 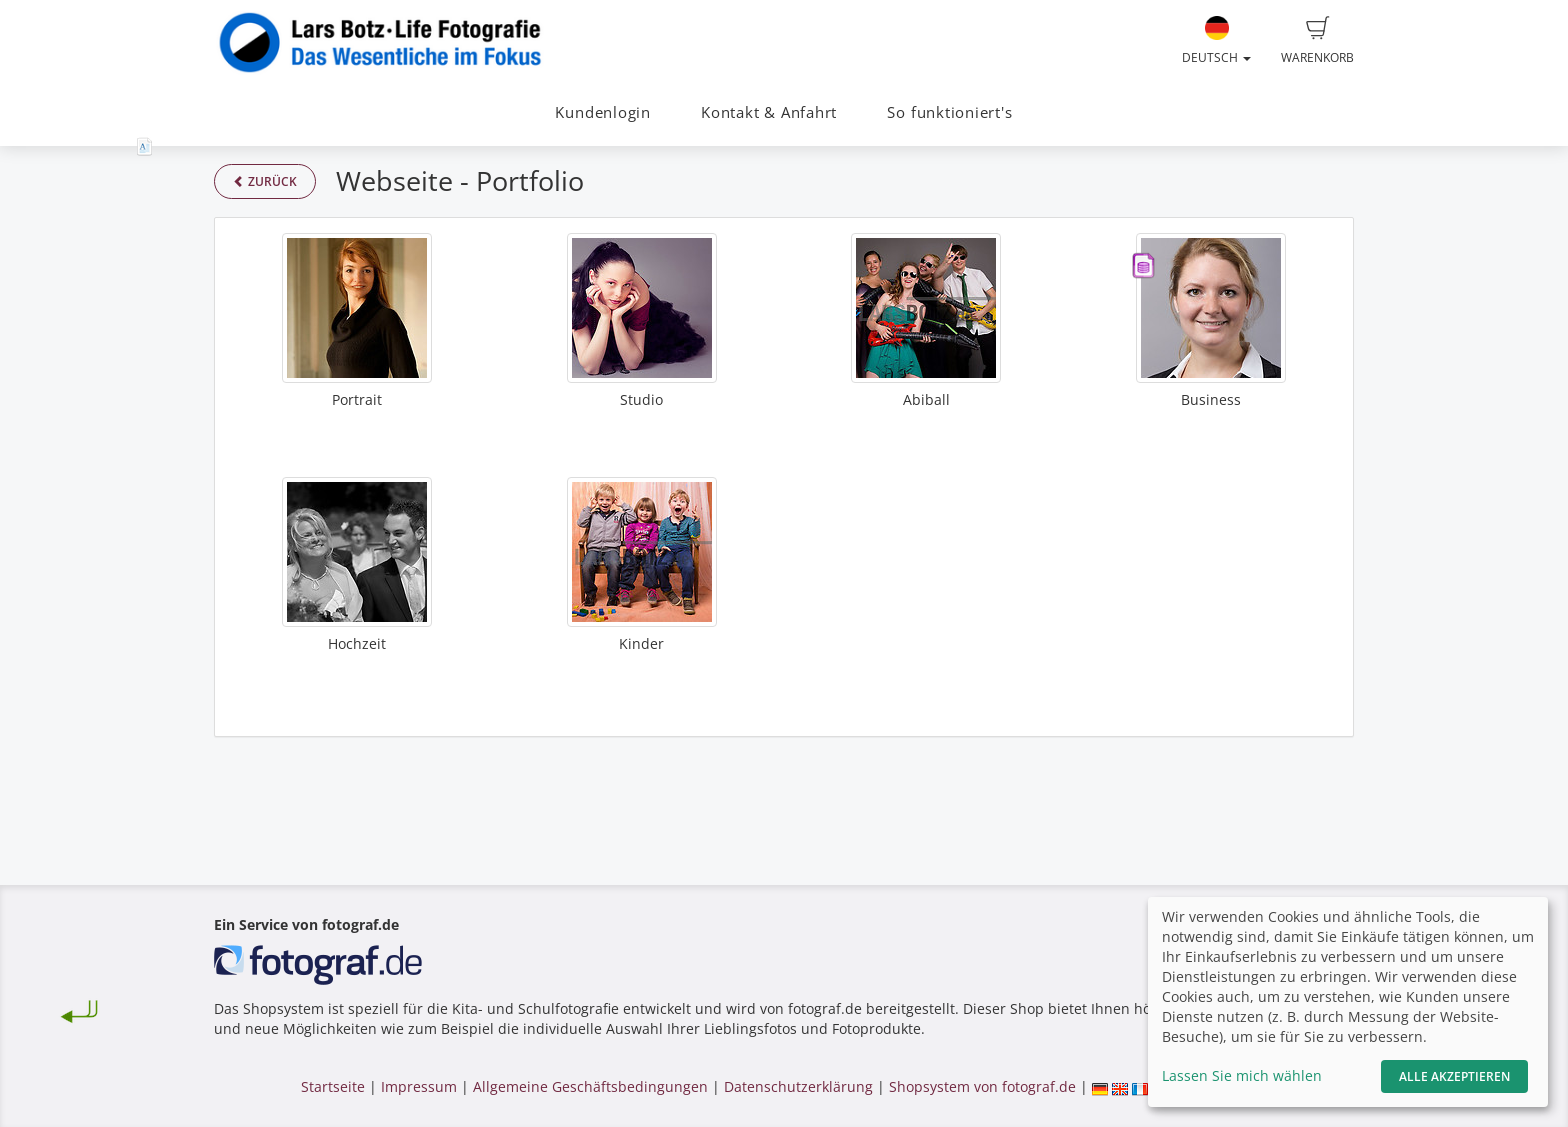 What do you see at coordinates (1143, 265) in the screenshot?
I see `a libreoffice base database file` at bounding box center [1143, 265].